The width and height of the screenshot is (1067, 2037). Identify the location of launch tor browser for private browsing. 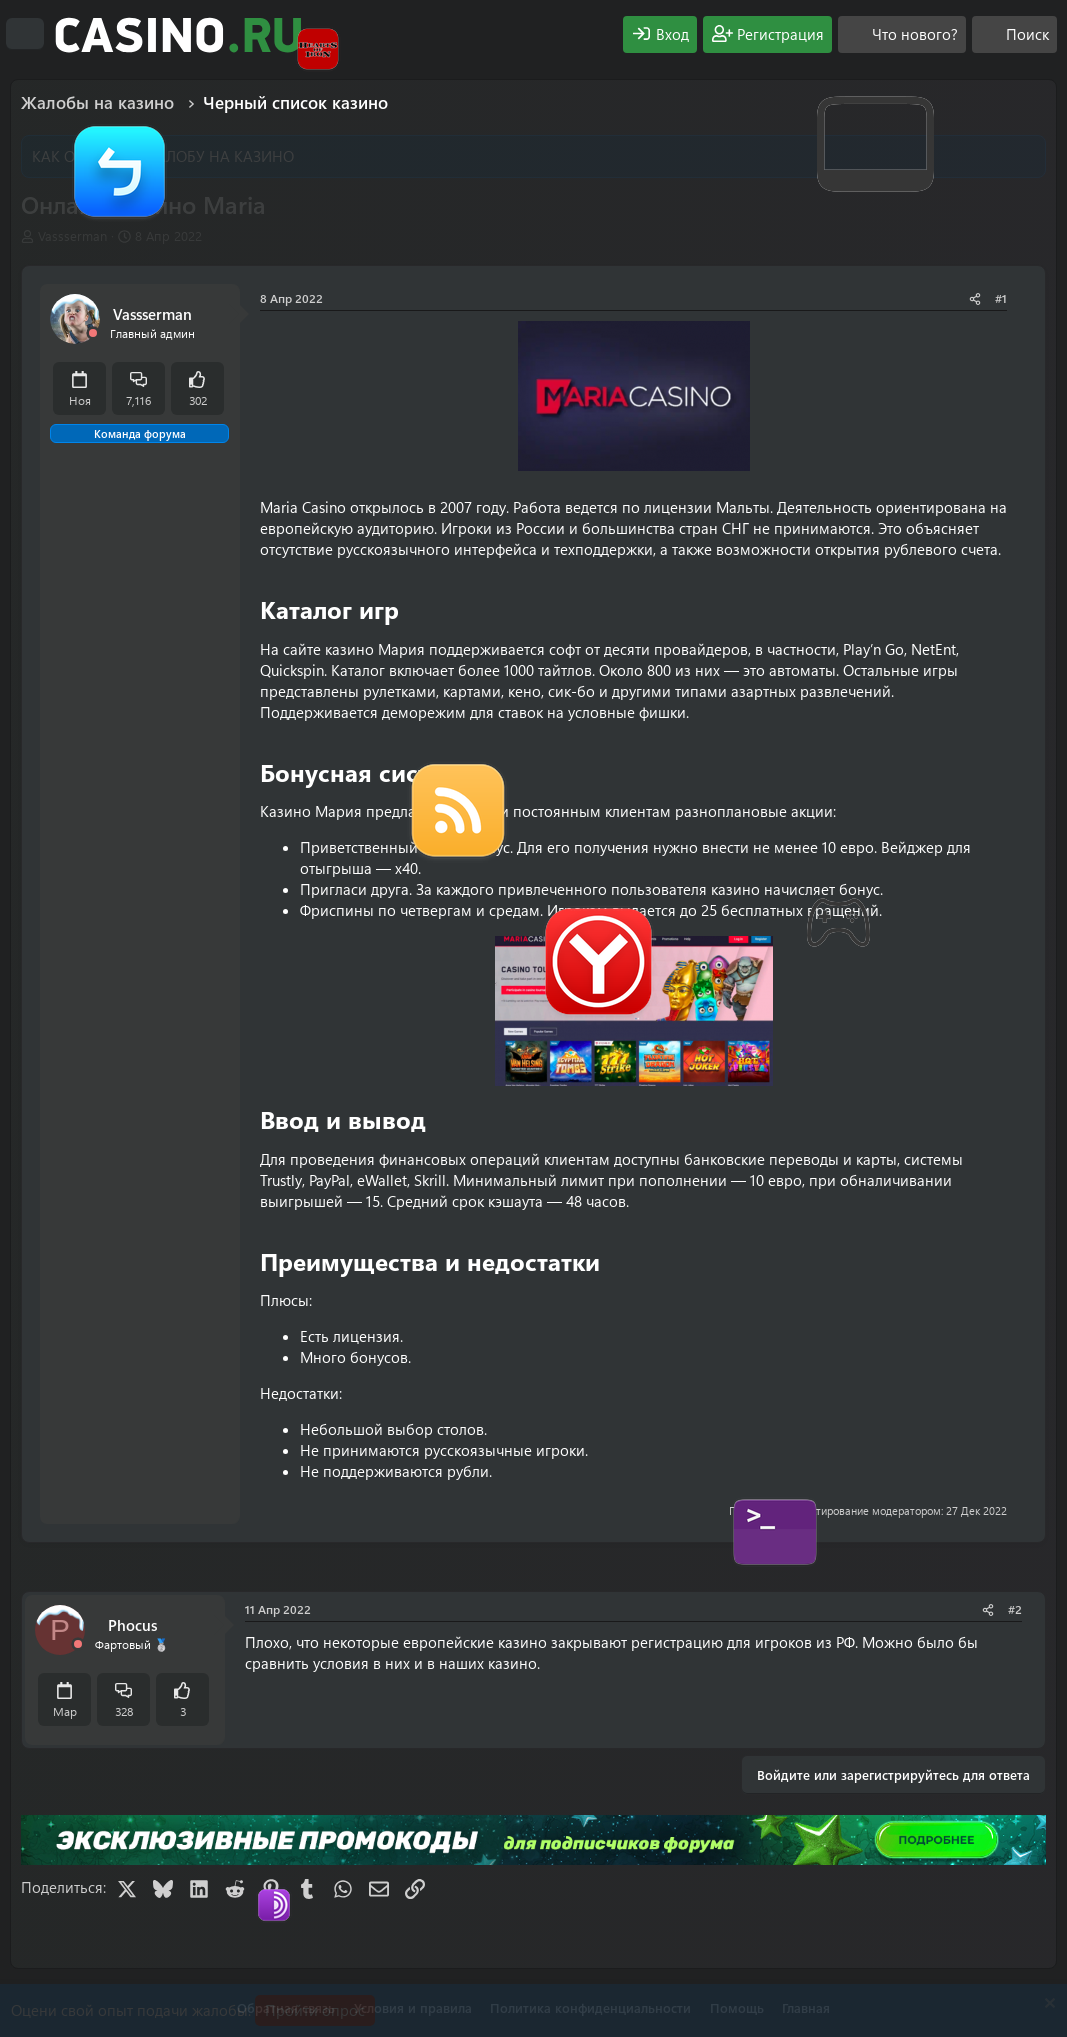
(274, 1905).